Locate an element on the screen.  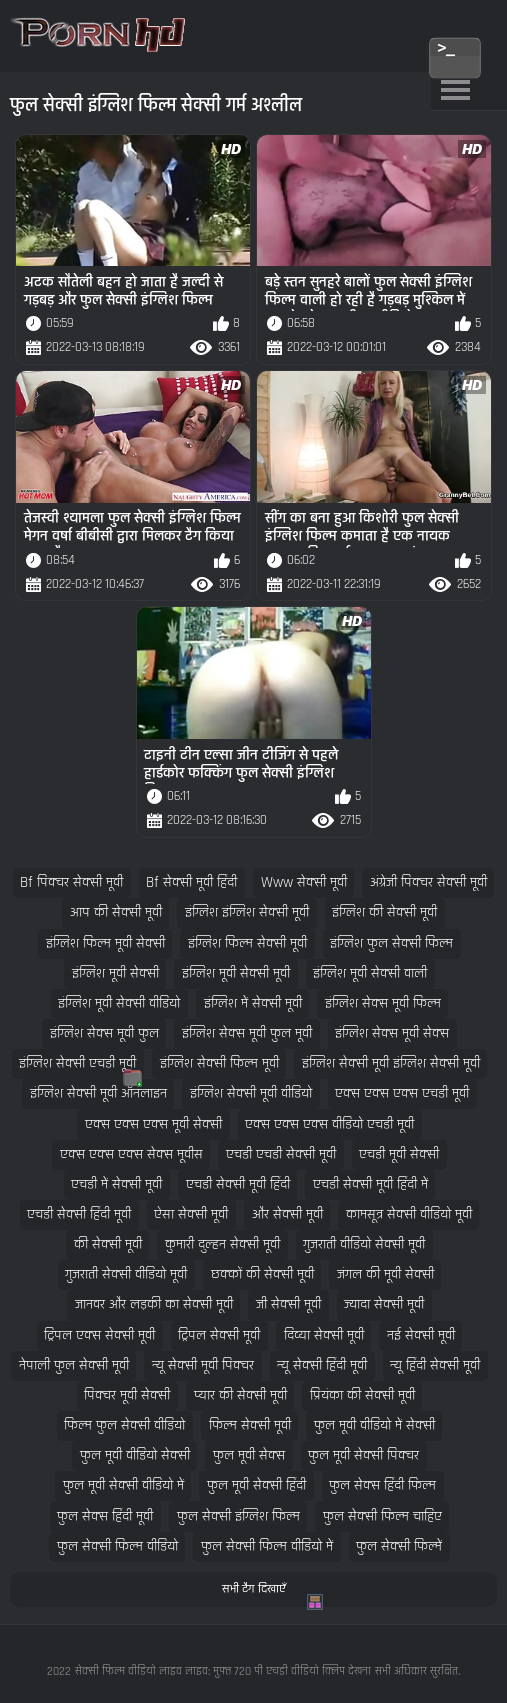
create a new folder is located at coordinates (132, 1077).